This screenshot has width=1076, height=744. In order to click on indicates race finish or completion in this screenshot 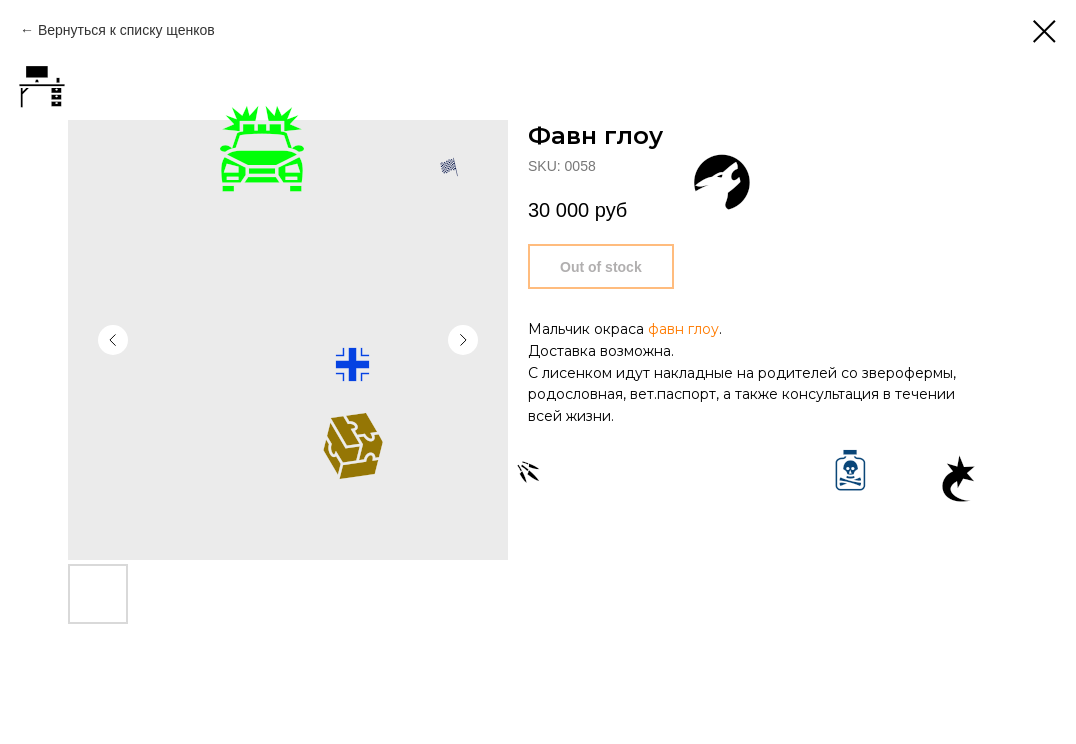, I will do `click(449, 167)`.